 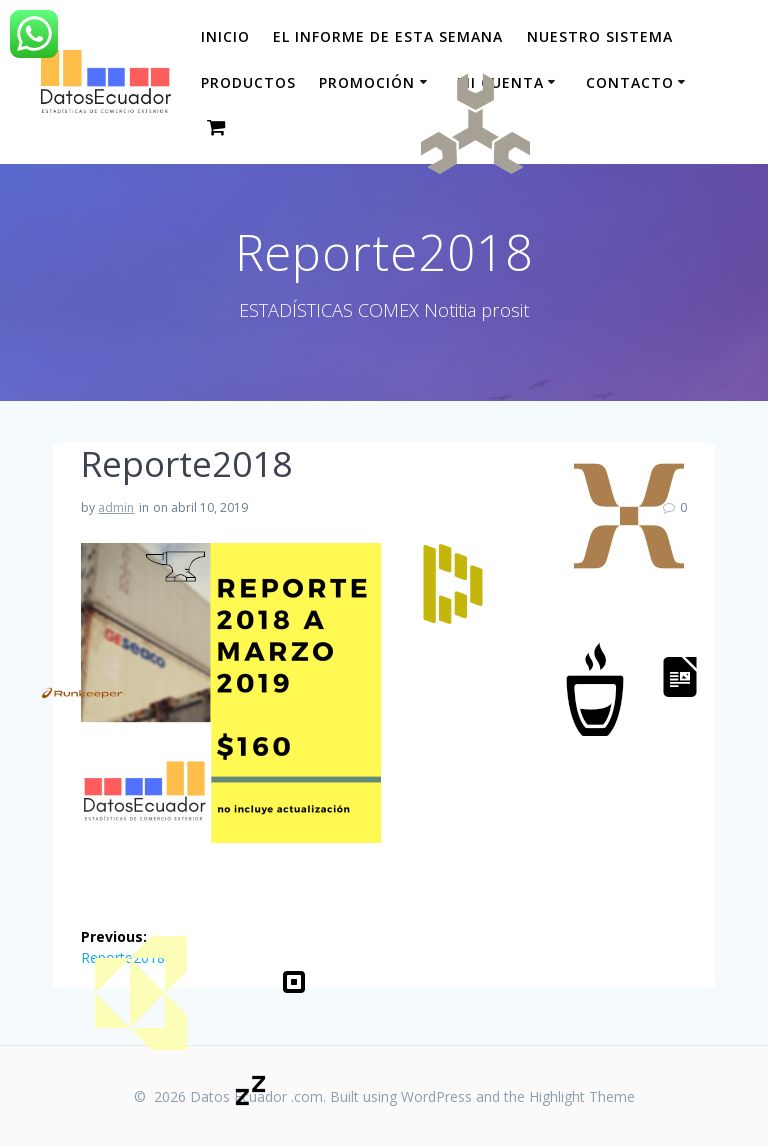 What do you see at coordinates (141, 993) in the screenshot?
I see `kyocera brand logo` at bounding box center [141, 993].